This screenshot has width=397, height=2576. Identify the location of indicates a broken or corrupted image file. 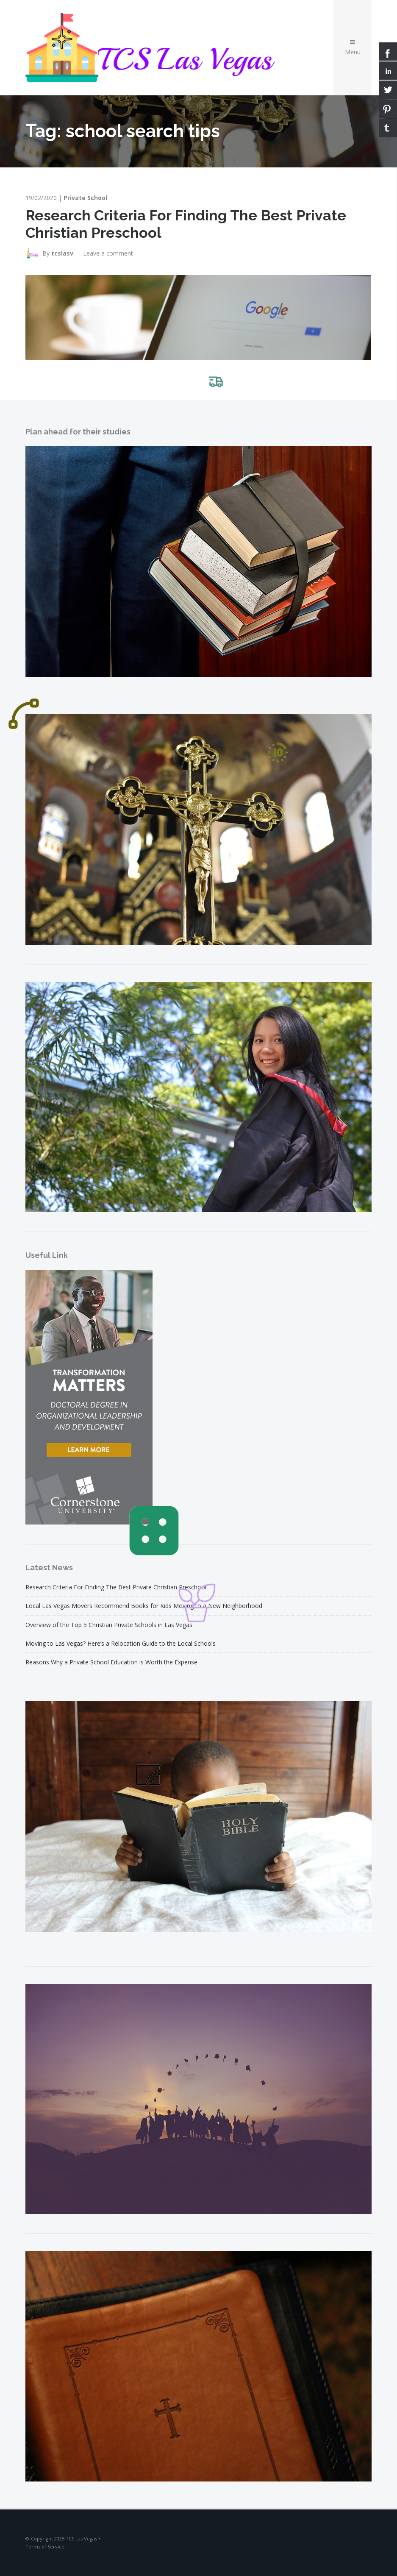
(148, 1775).